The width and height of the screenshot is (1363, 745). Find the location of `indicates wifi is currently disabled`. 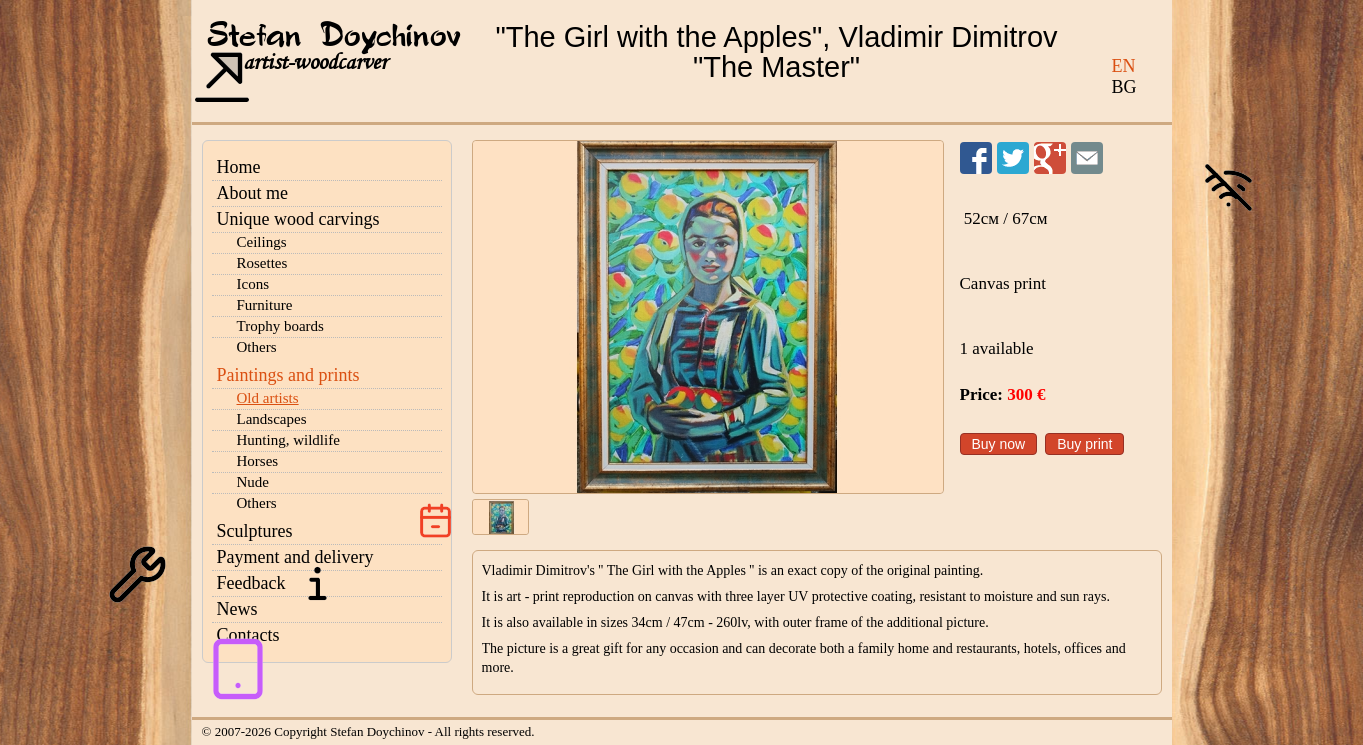

indicates wifi is currently disabled is located at coordinates (1228, 187).